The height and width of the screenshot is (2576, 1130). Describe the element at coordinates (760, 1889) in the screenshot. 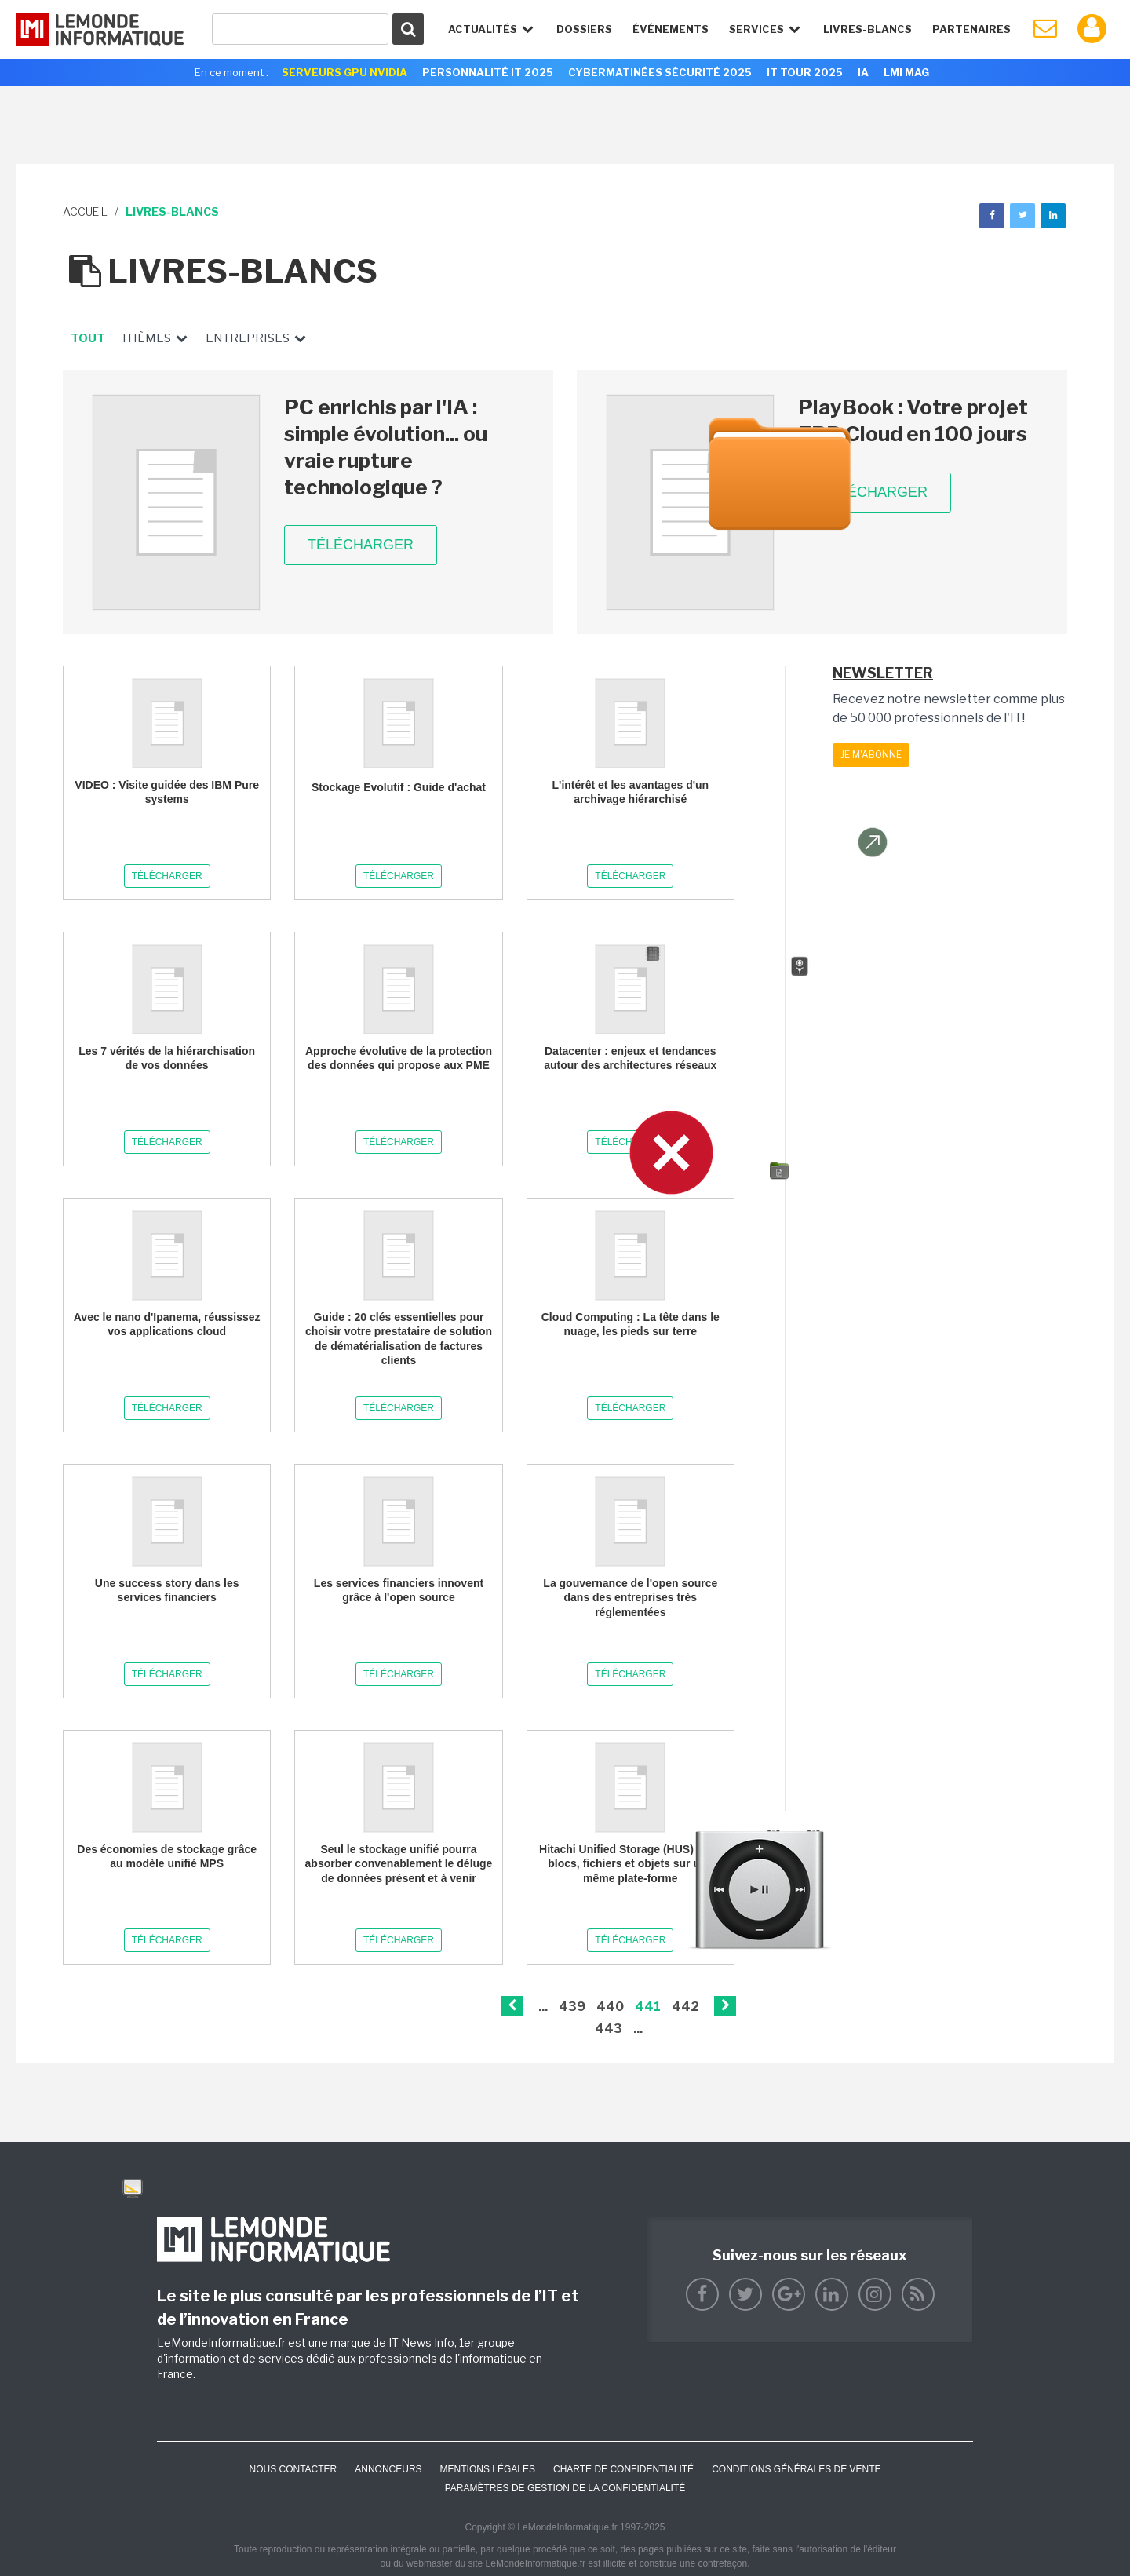

I see `iPod shuffle device connected` at that location.